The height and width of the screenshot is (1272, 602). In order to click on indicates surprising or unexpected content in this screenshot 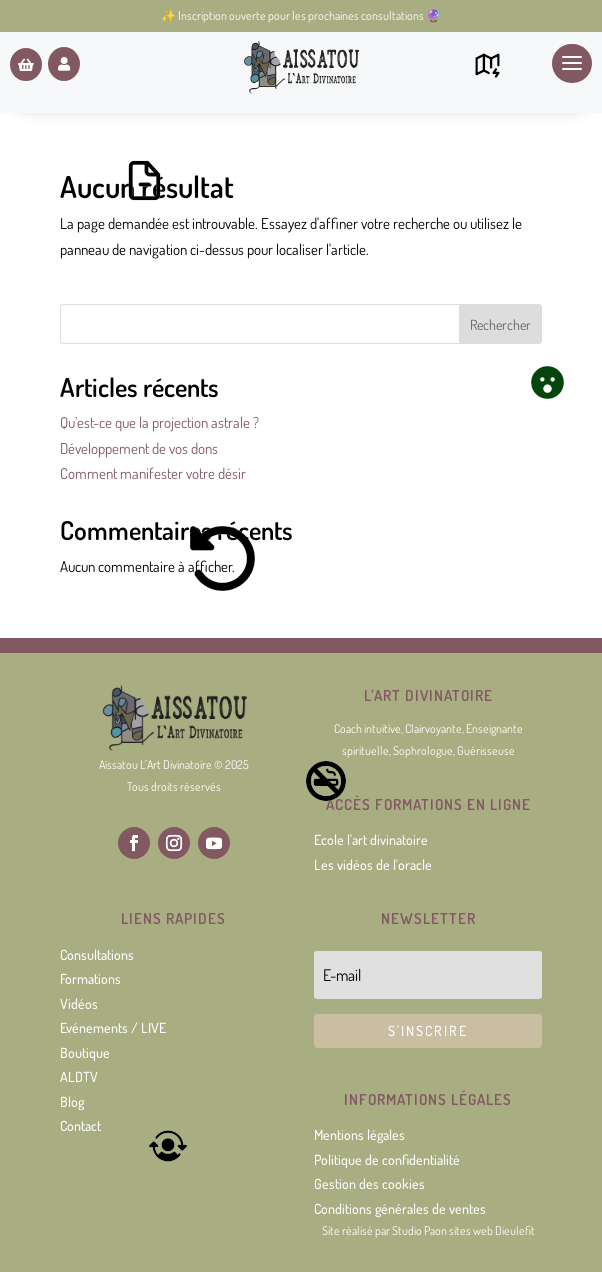, I will do `click(547, 382)`.